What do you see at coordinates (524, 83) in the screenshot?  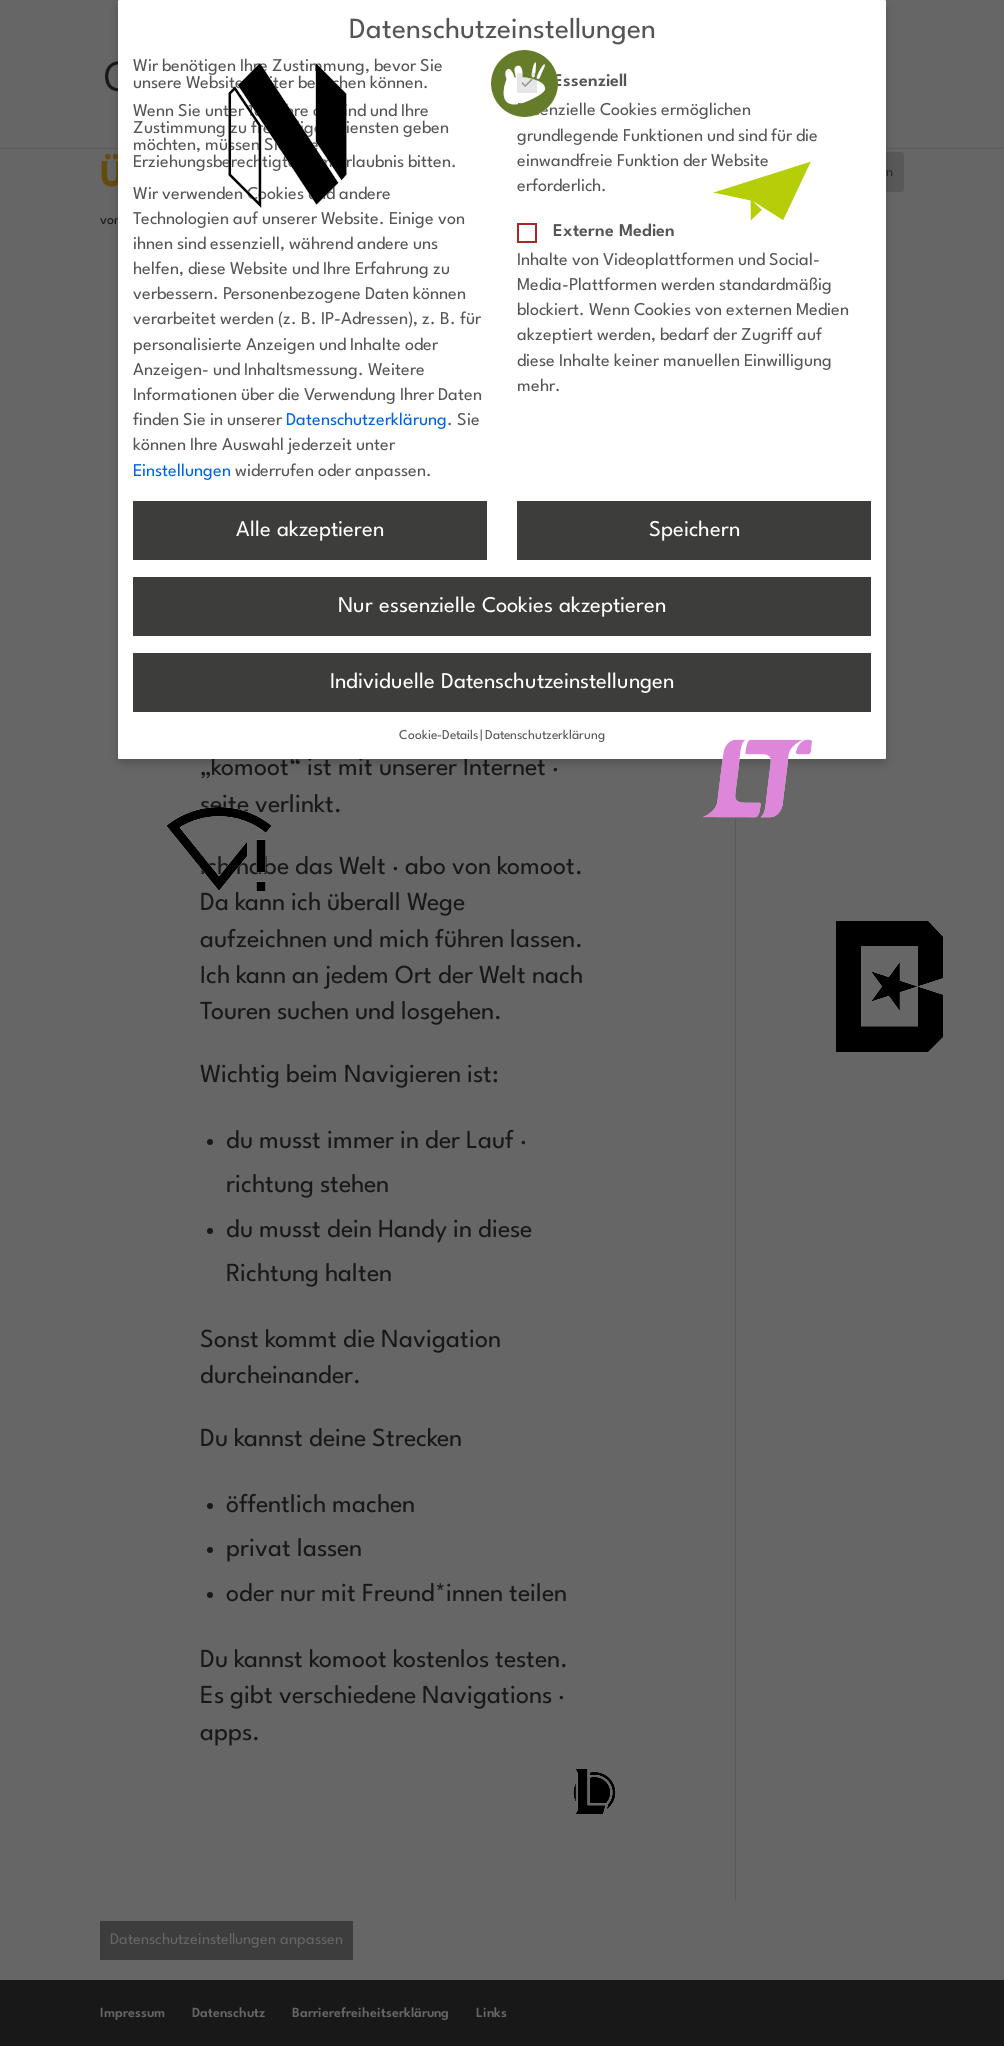 I see `xubuntu linux distribution logo` at bounding box center [524, 83].